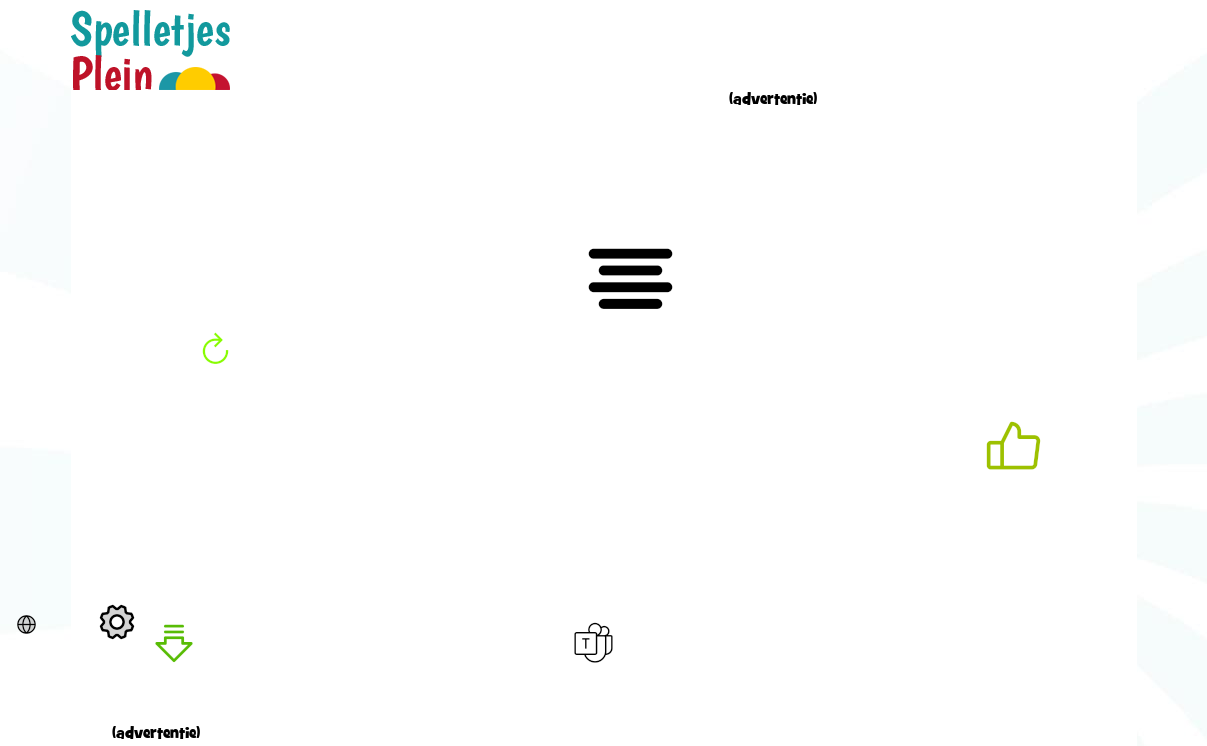 The image size is (1207, 746). I want to click on switch to global or worldwide view, so click(26, 624).